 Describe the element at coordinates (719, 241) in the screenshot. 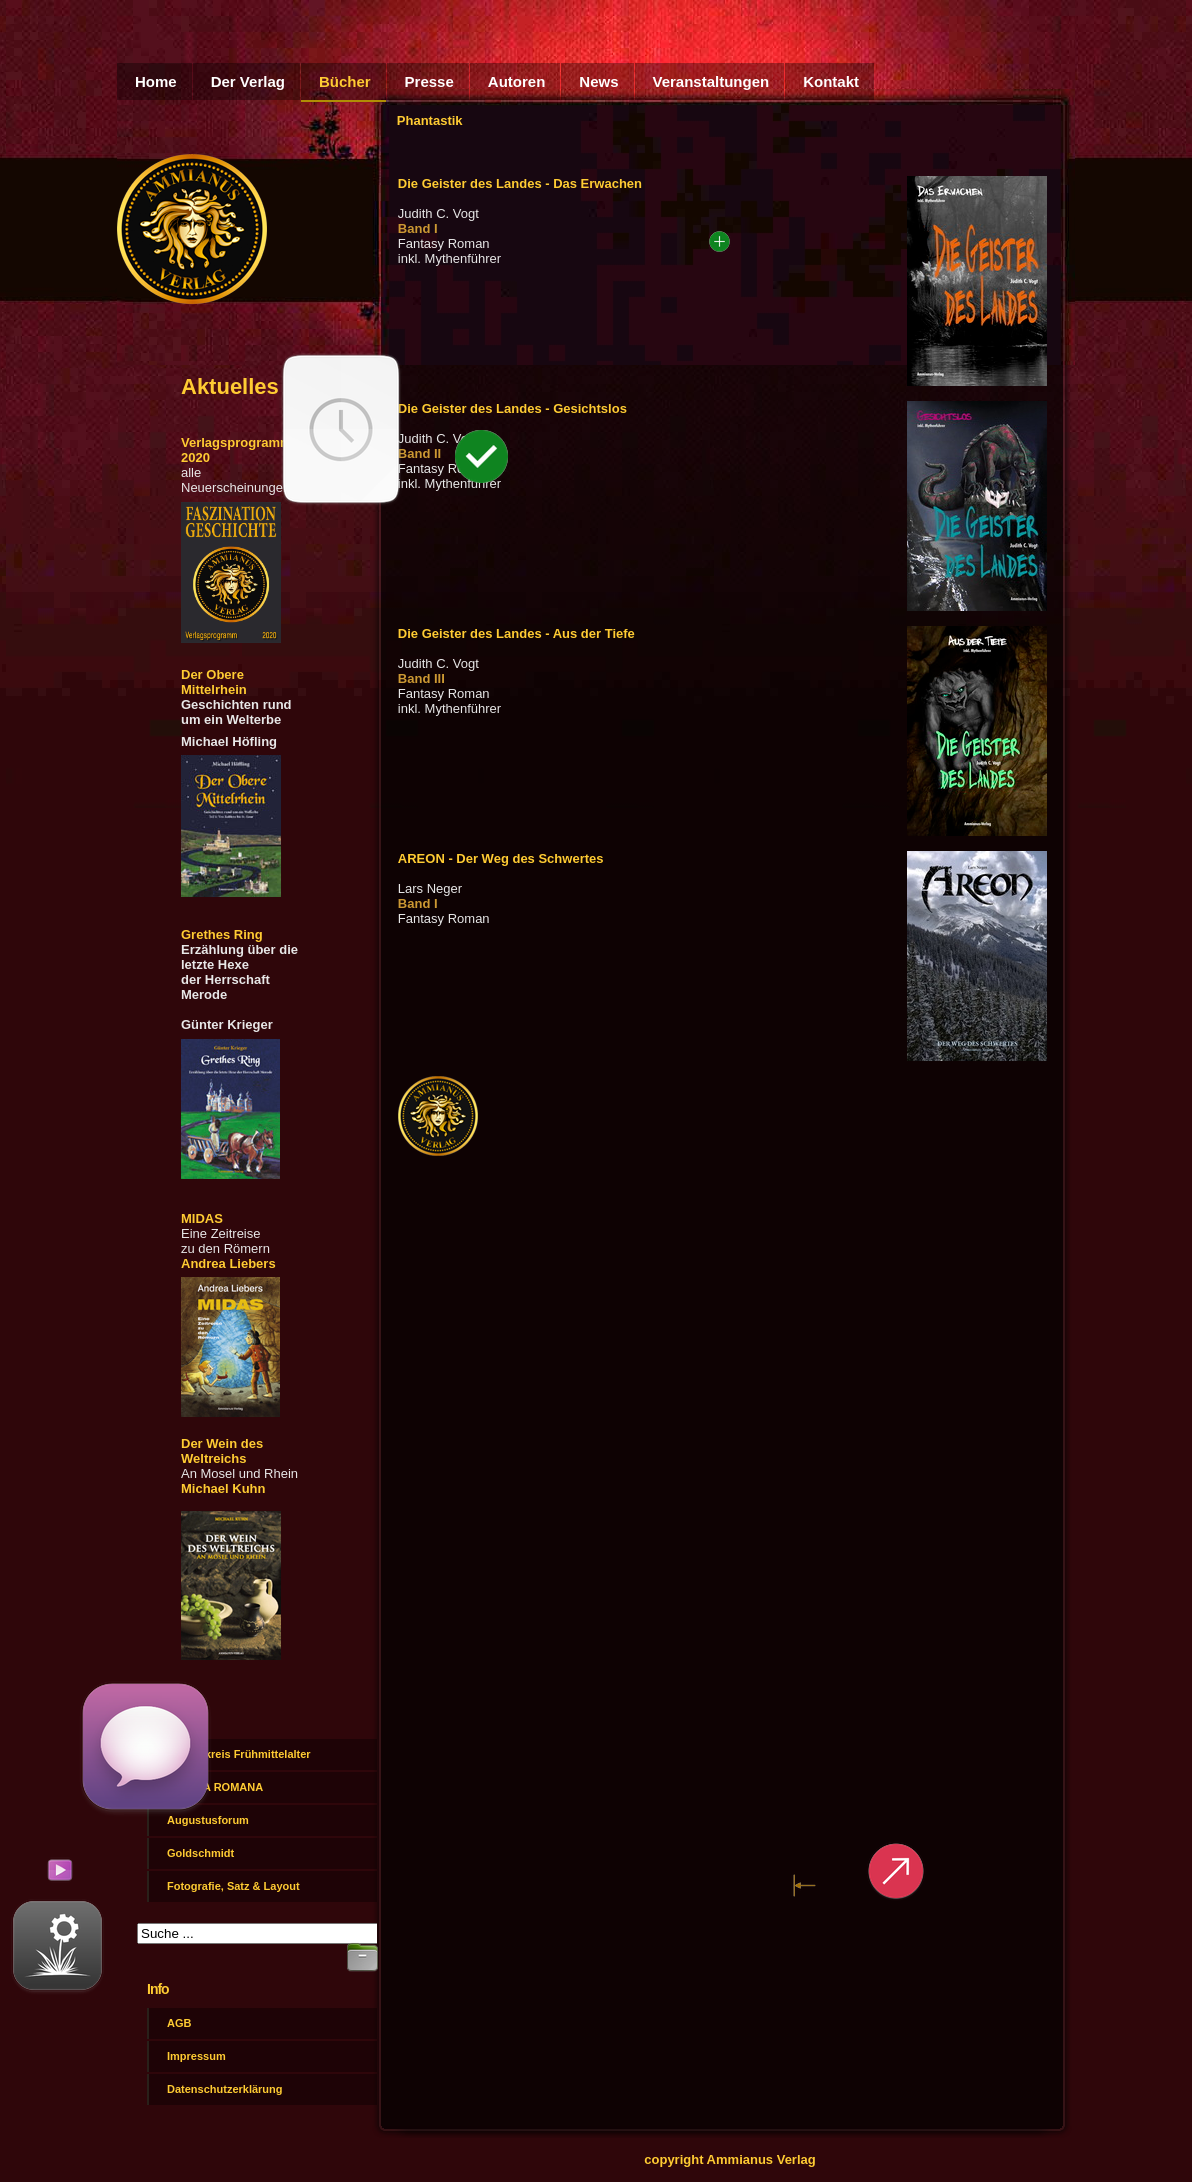

I see `add a new item to a list` at that location.